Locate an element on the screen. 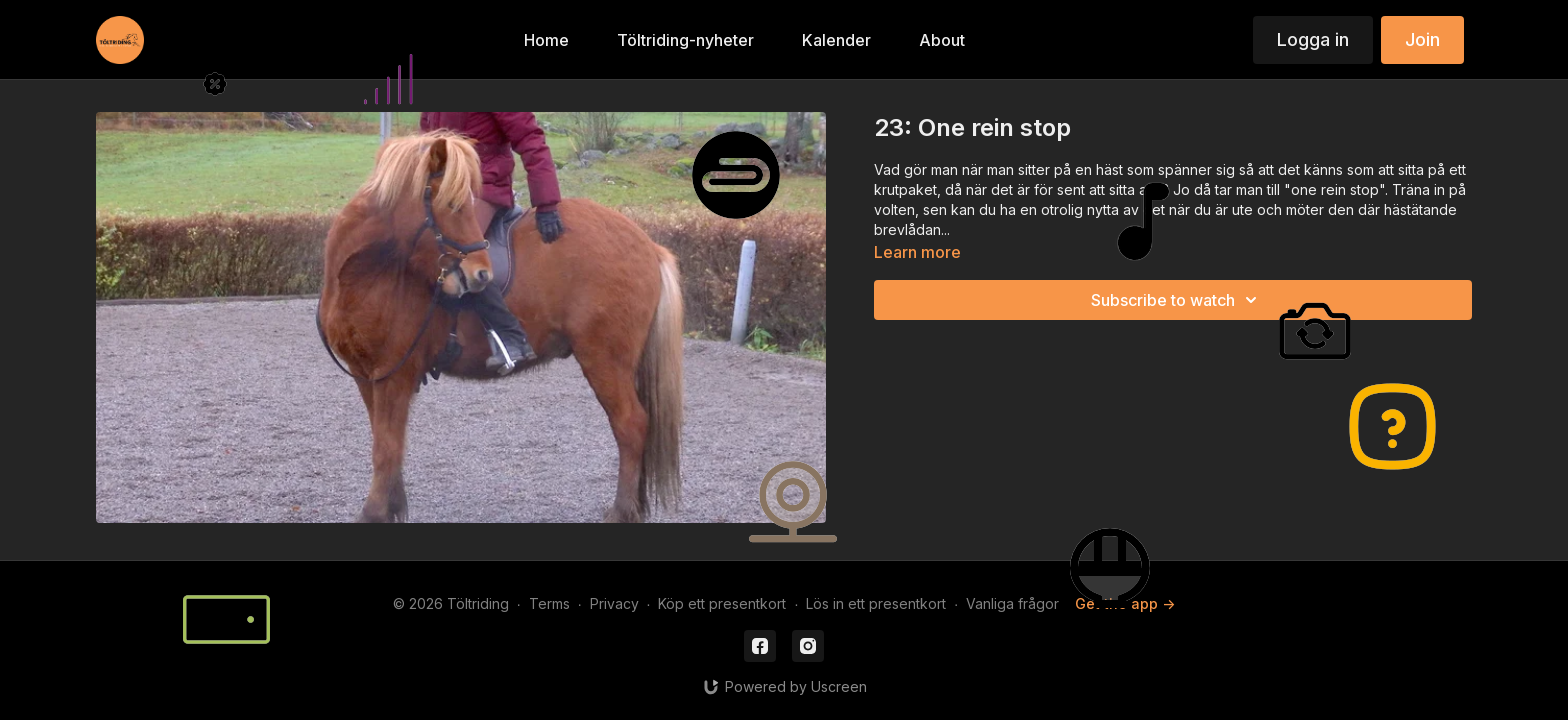 This screenshot has width=1568, height=720. access help or support resources is located at coordinates (1392, 426).